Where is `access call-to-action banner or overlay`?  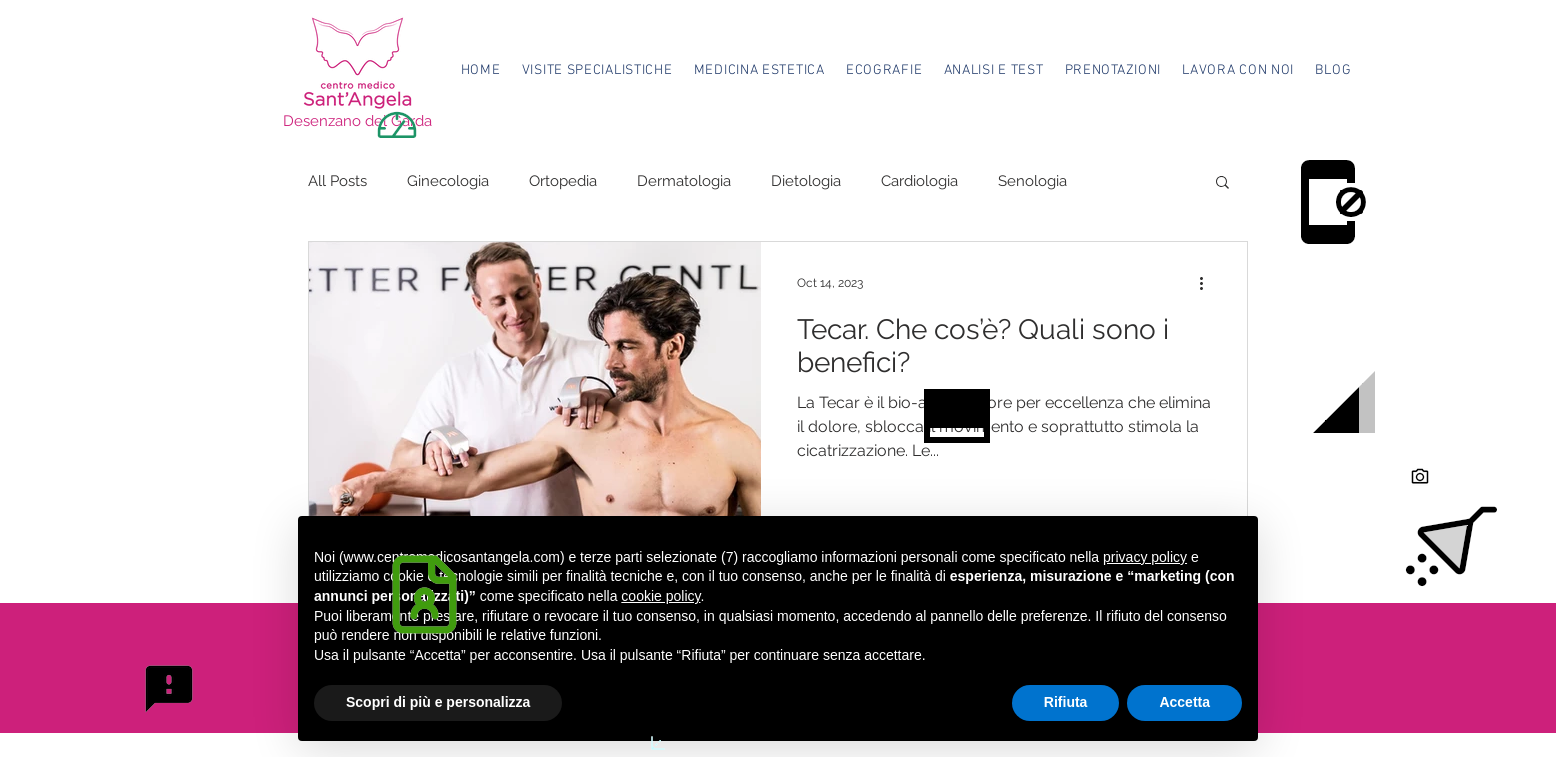 access call-to-action banner or overlay is located at coordinates (957, 416).